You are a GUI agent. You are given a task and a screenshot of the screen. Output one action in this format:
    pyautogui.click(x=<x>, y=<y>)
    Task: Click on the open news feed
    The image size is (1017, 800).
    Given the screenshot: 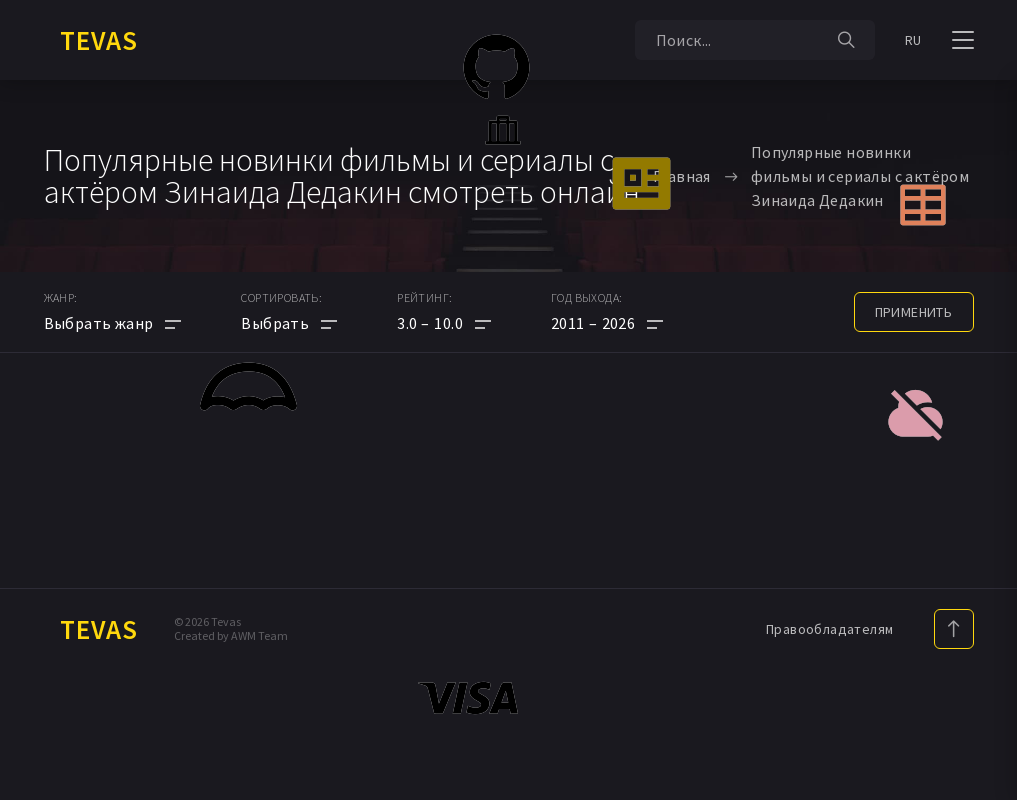 What is the action you would take?
    pyautogui.click(x=641, y=183)
    